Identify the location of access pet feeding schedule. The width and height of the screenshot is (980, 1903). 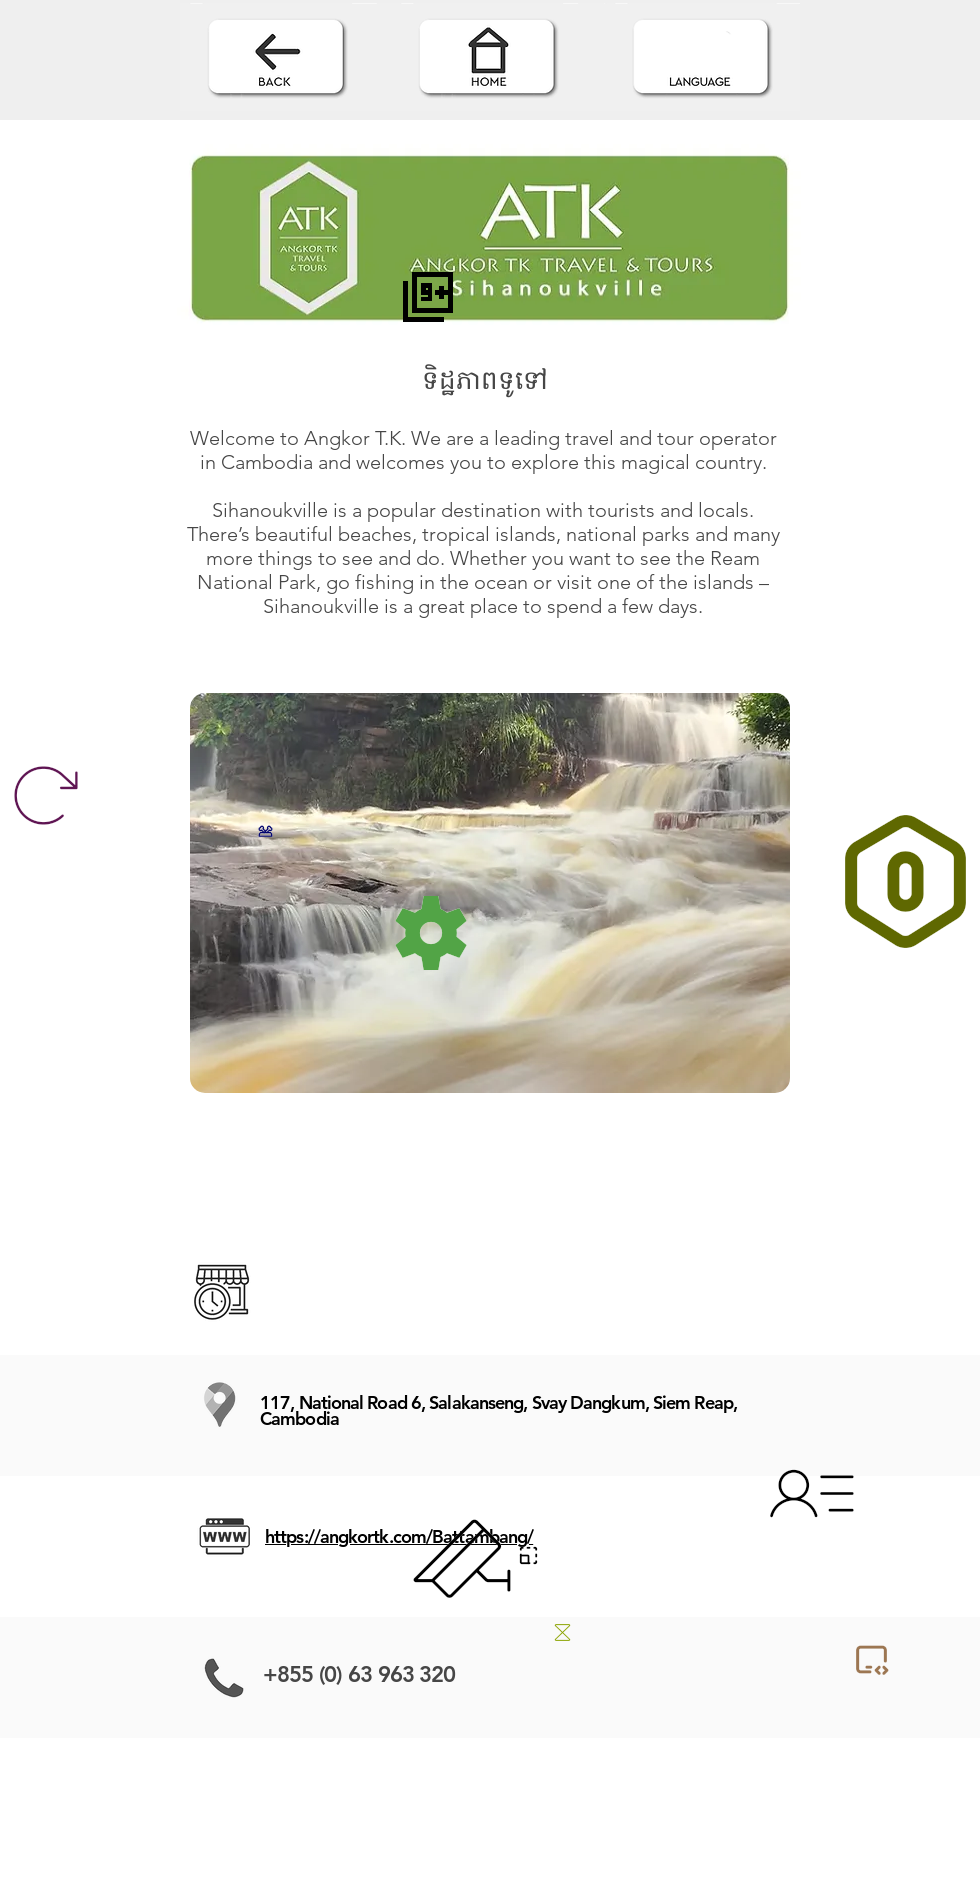
(265, 830).